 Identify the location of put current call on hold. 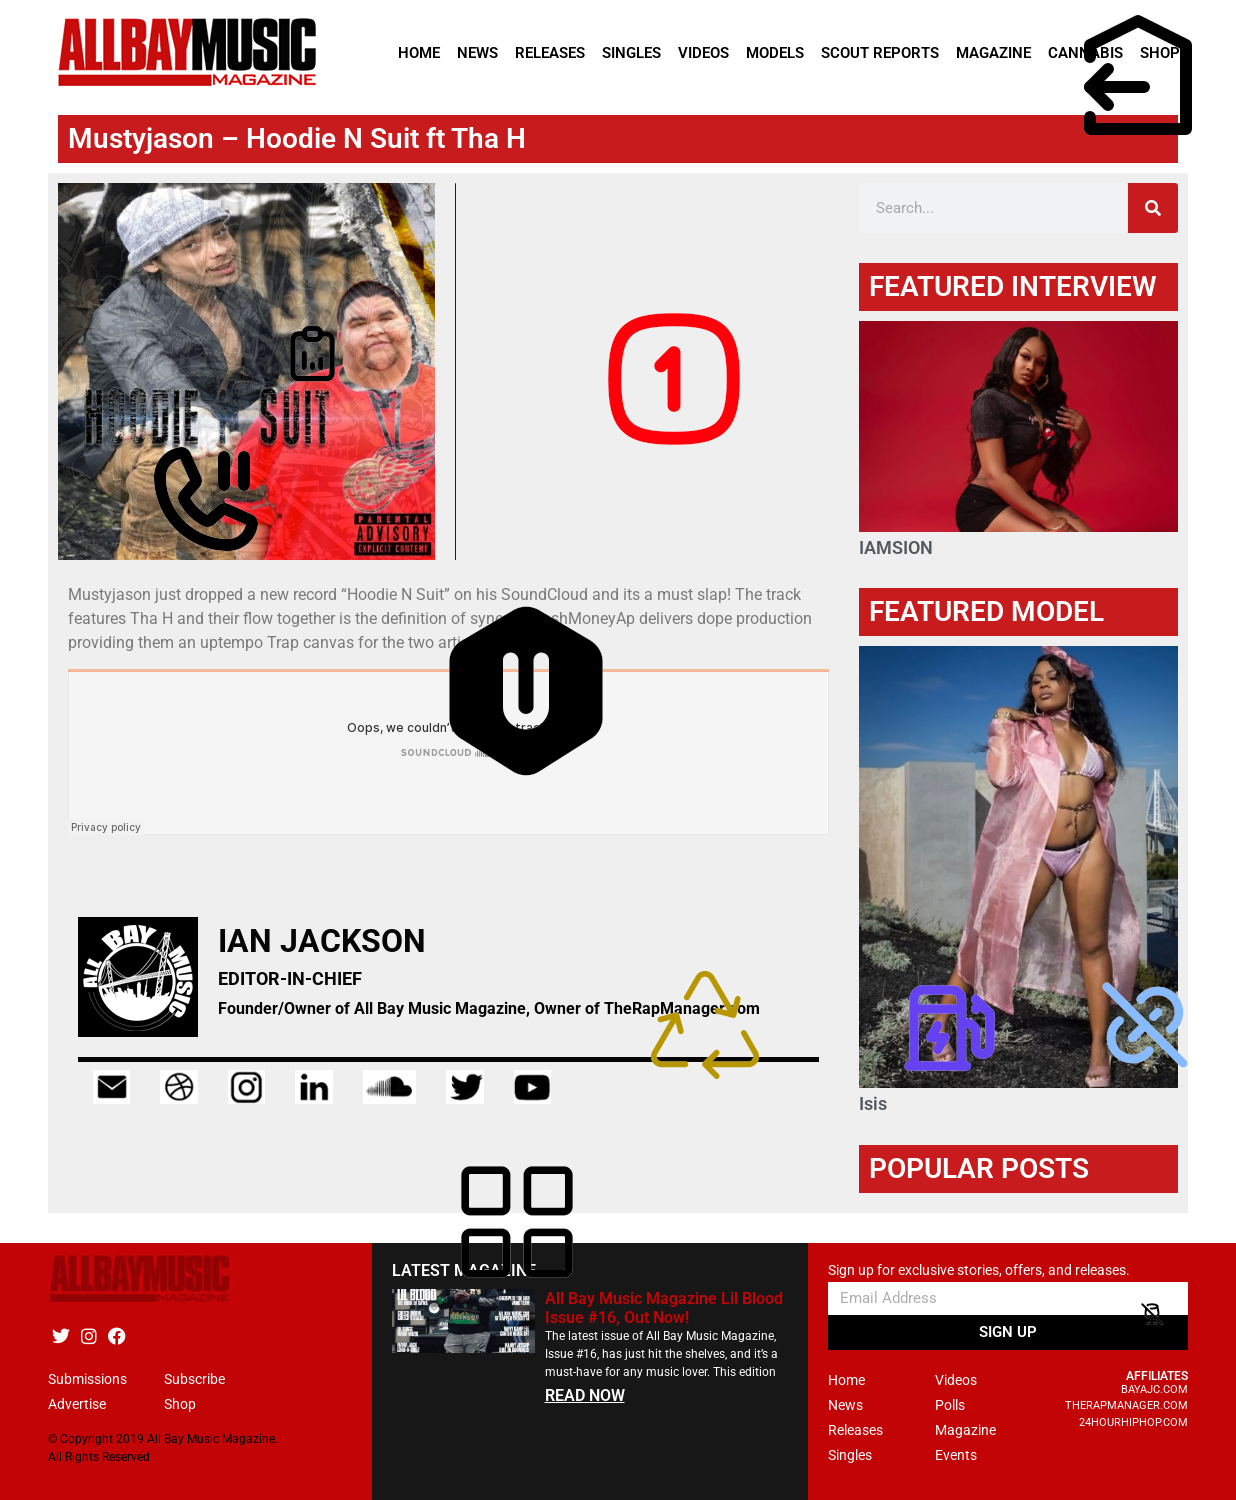
(208, 497).